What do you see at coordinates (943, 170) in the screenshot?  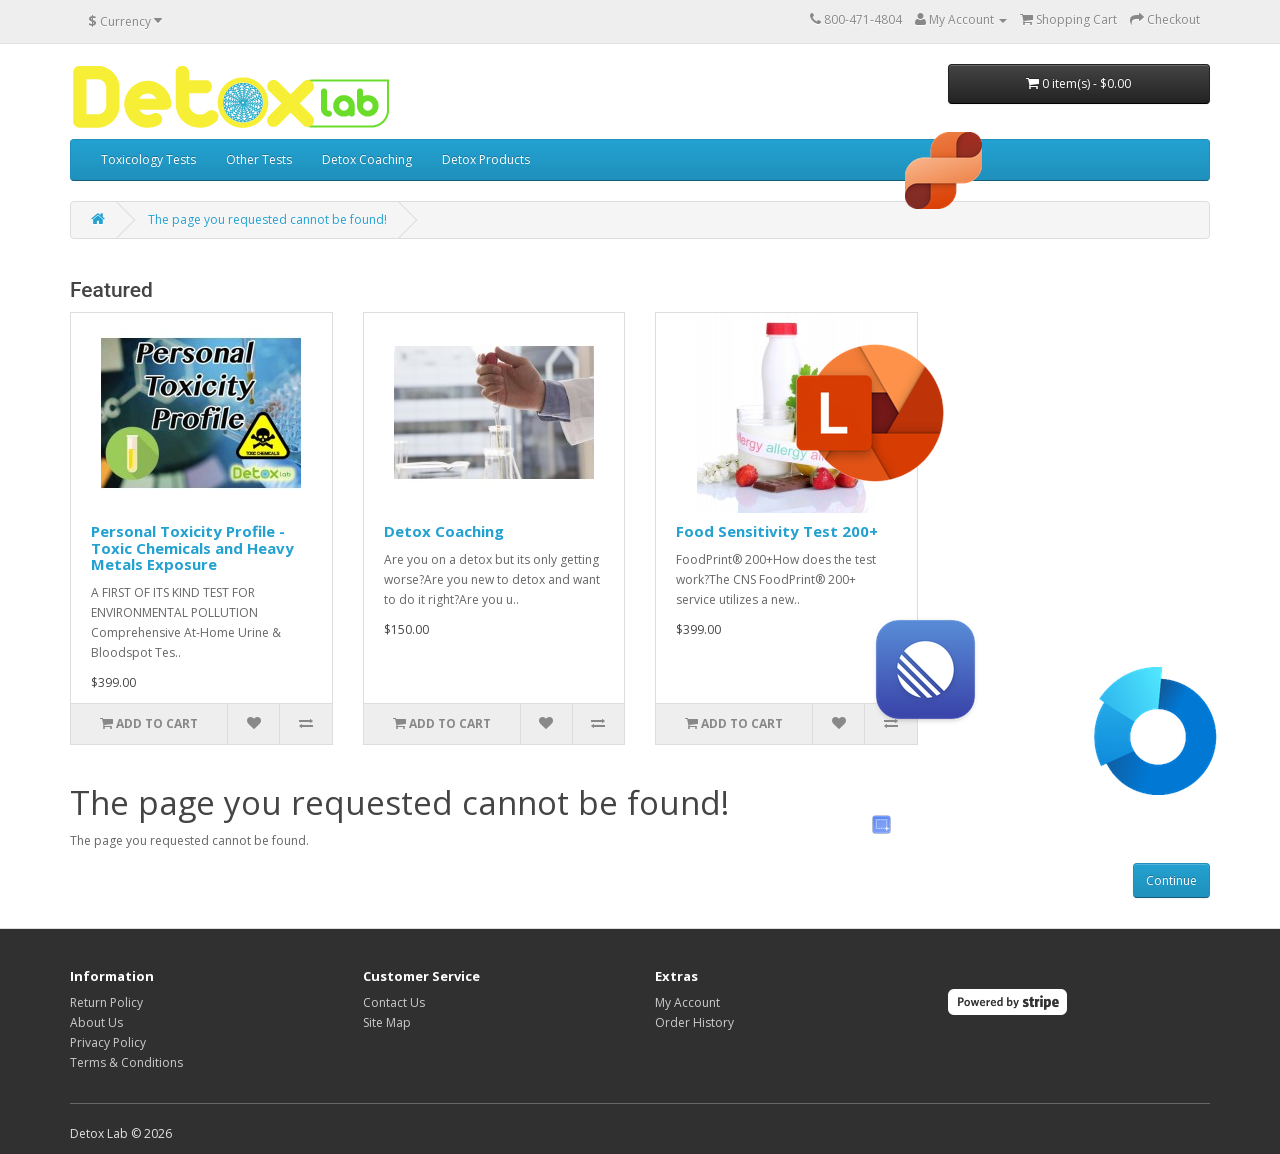 I see `open microsoft power apps` at bounding box center [943, 170].